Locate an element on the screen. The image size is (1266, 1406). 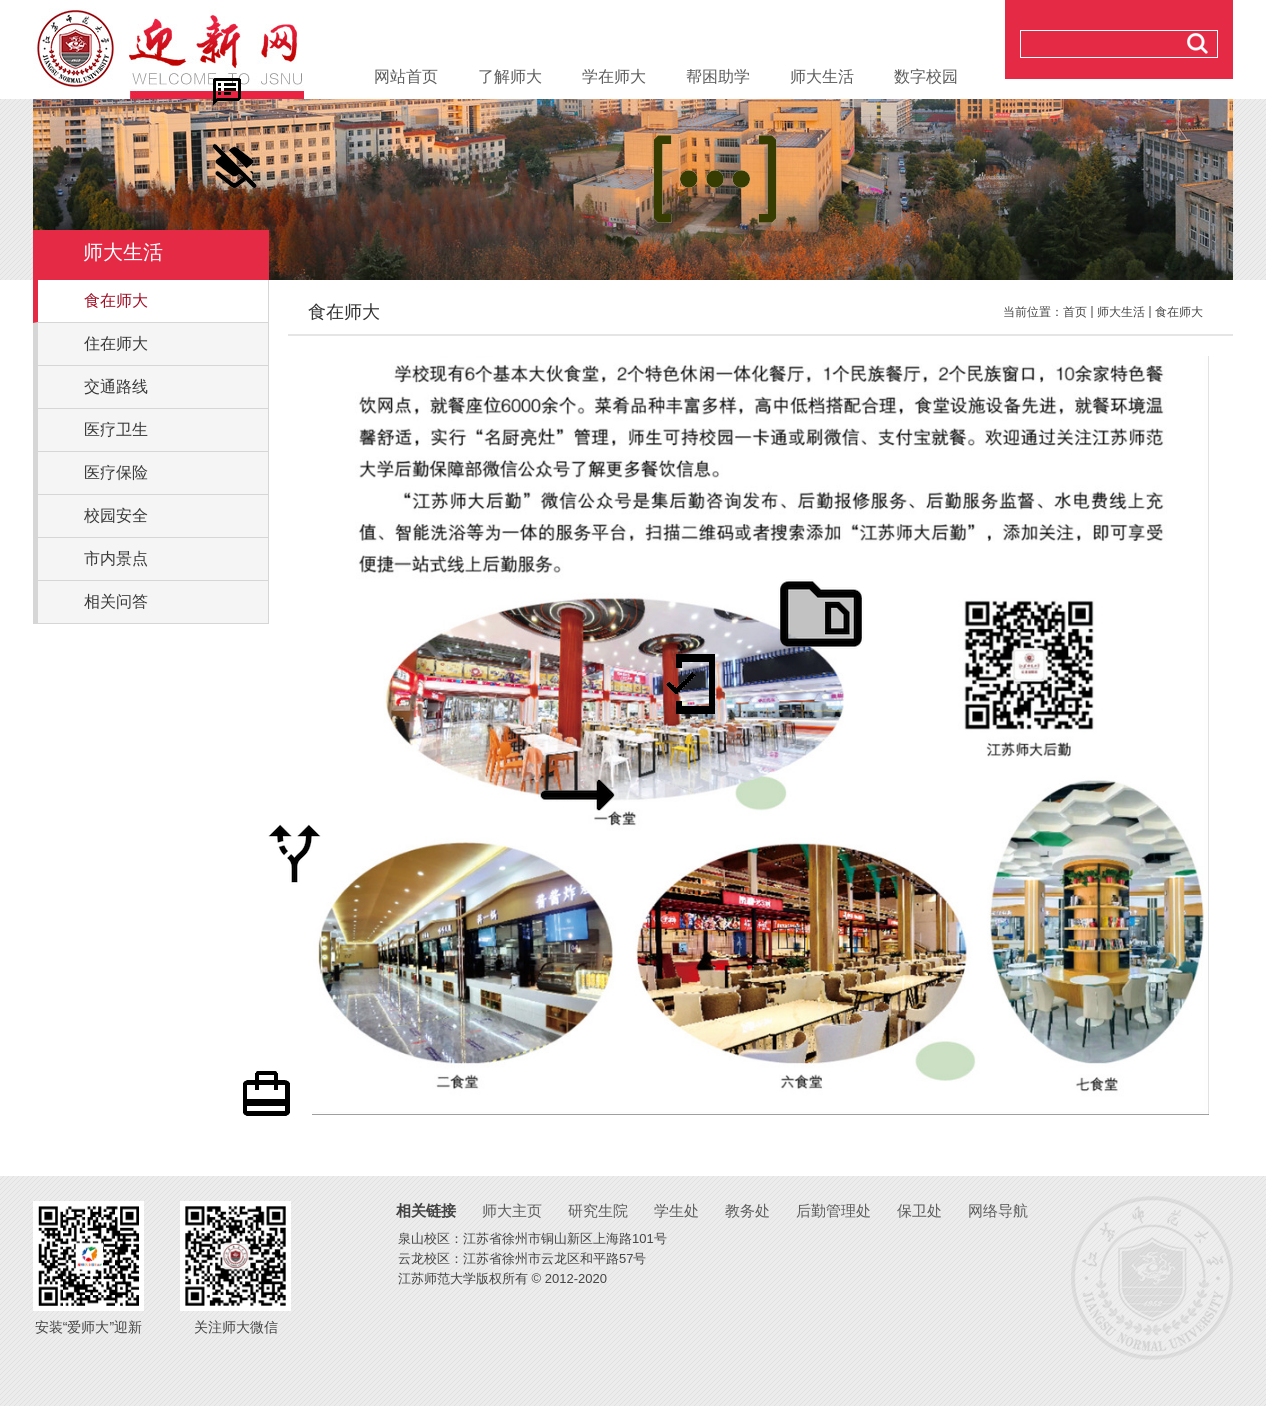
navigate to the next item or screen is located at coordinates (578, 795).